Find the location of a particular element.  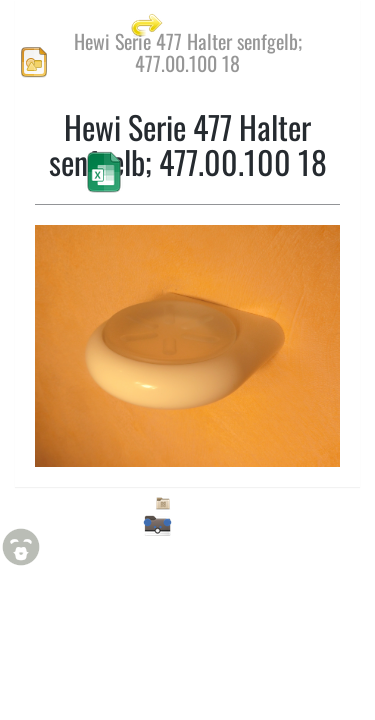

redo last undone action is located at coordinates (147, 24).